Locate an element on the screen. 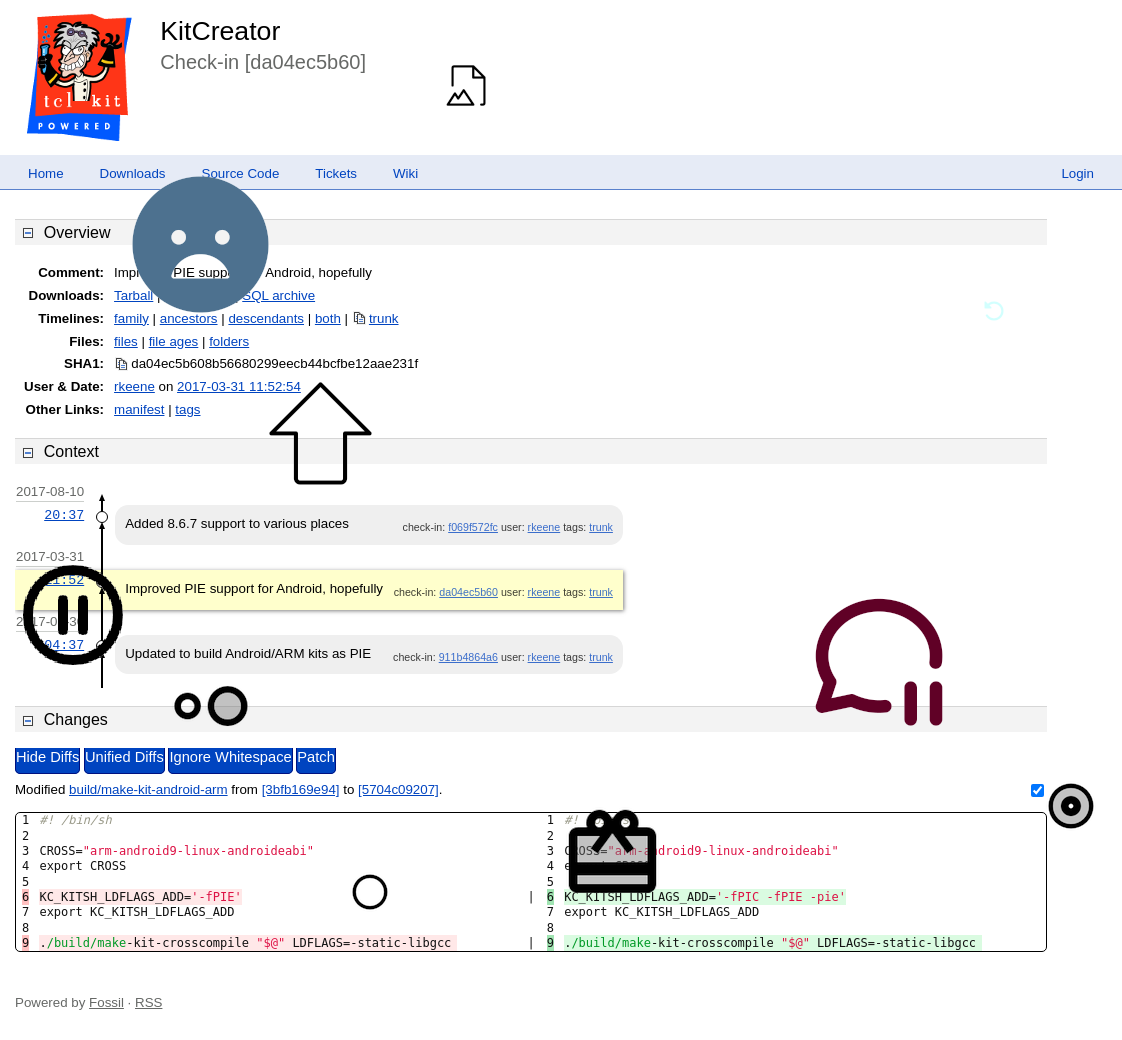  browse music albums is located at coordinates (1071, 806).